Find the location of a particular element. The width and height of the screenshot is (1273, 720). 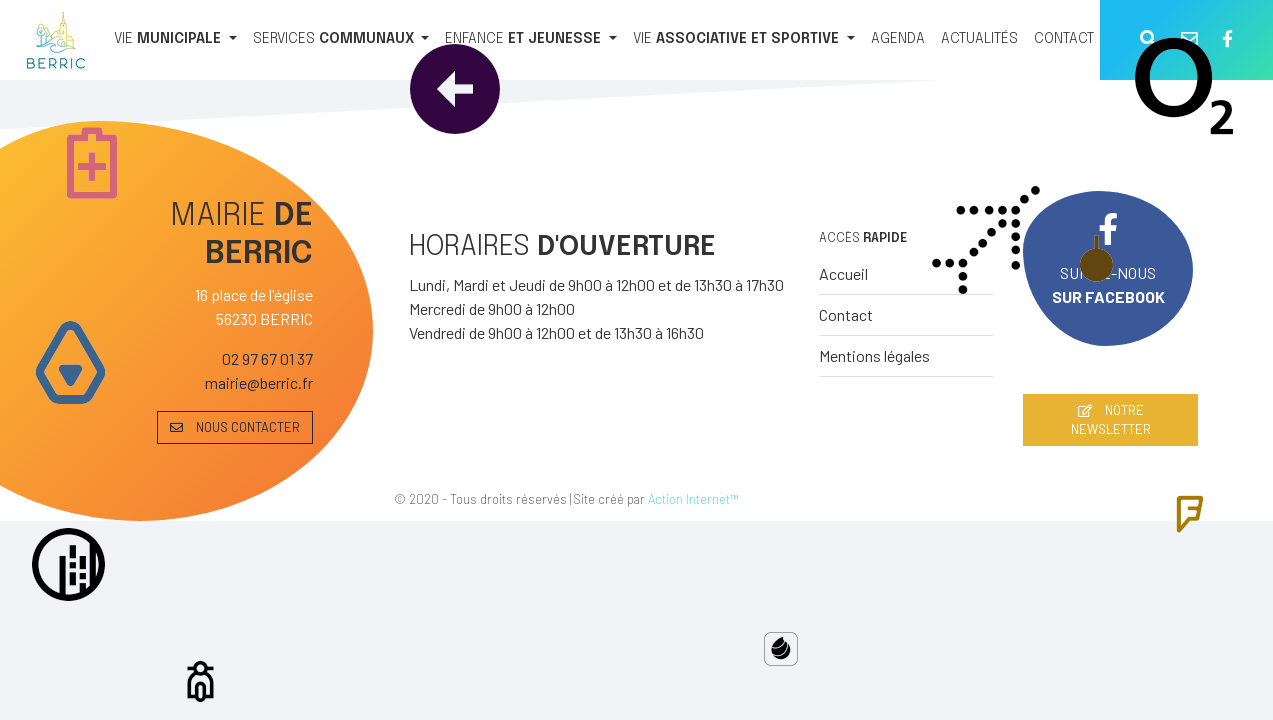

open MediBang Paint app is located at coordinates (781, 649).